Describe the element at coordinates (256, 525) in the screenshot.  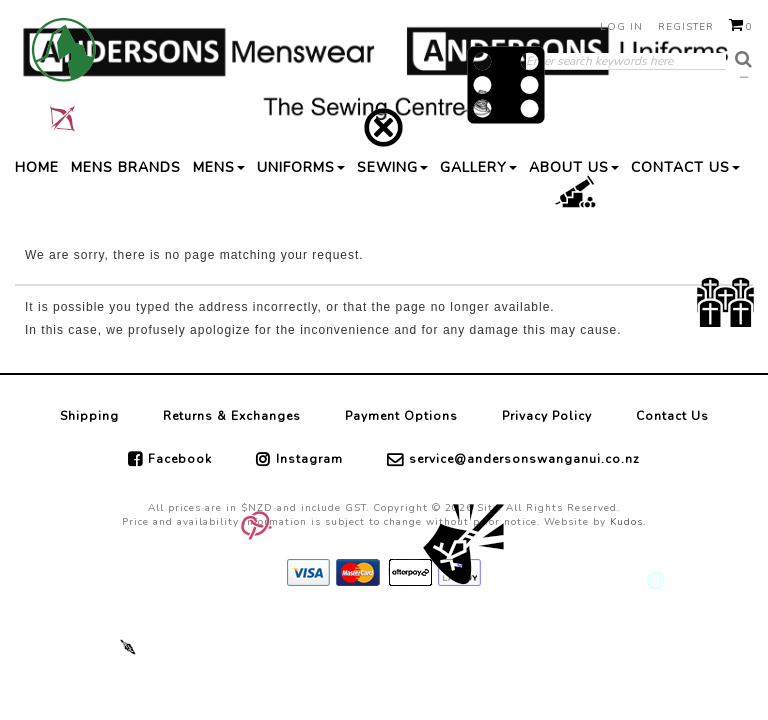
I see `browse bakery or snack items` at that location.